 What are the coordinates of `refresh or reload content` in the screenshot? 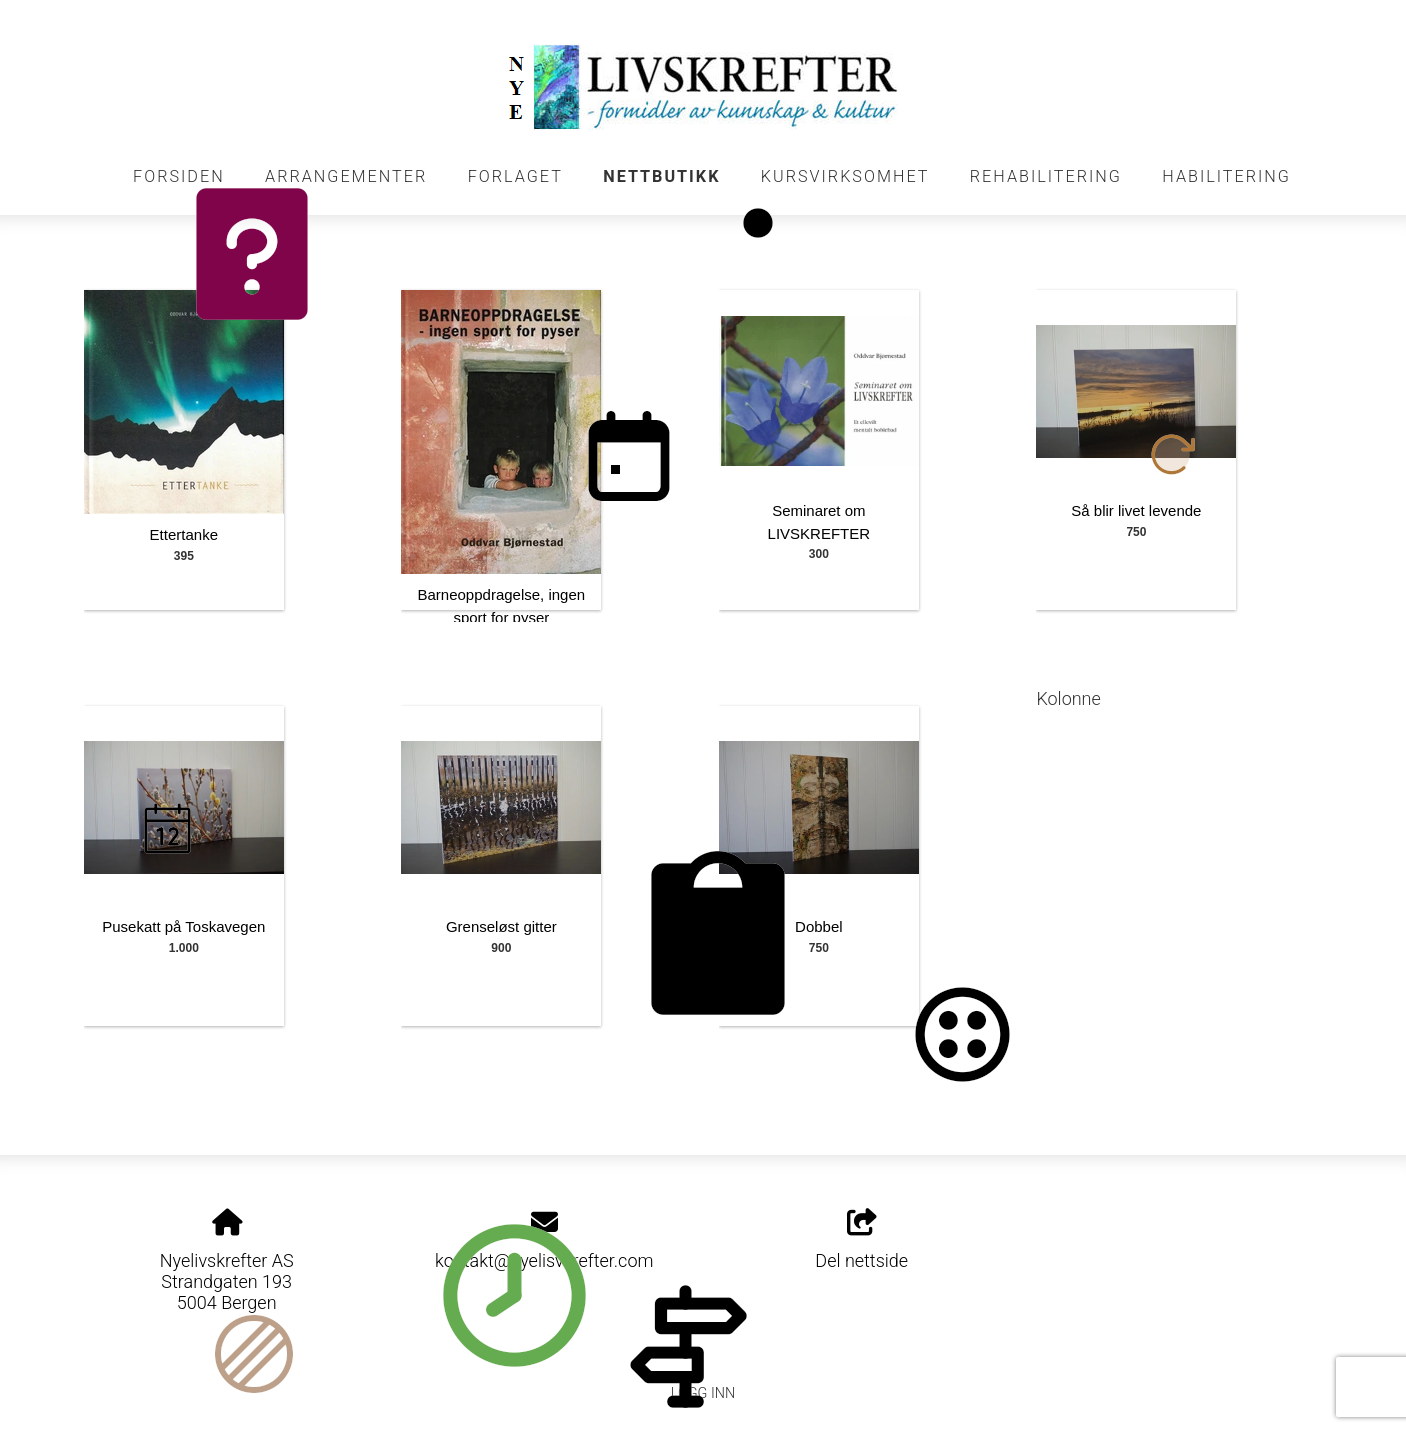 It's located at (1171, 454).